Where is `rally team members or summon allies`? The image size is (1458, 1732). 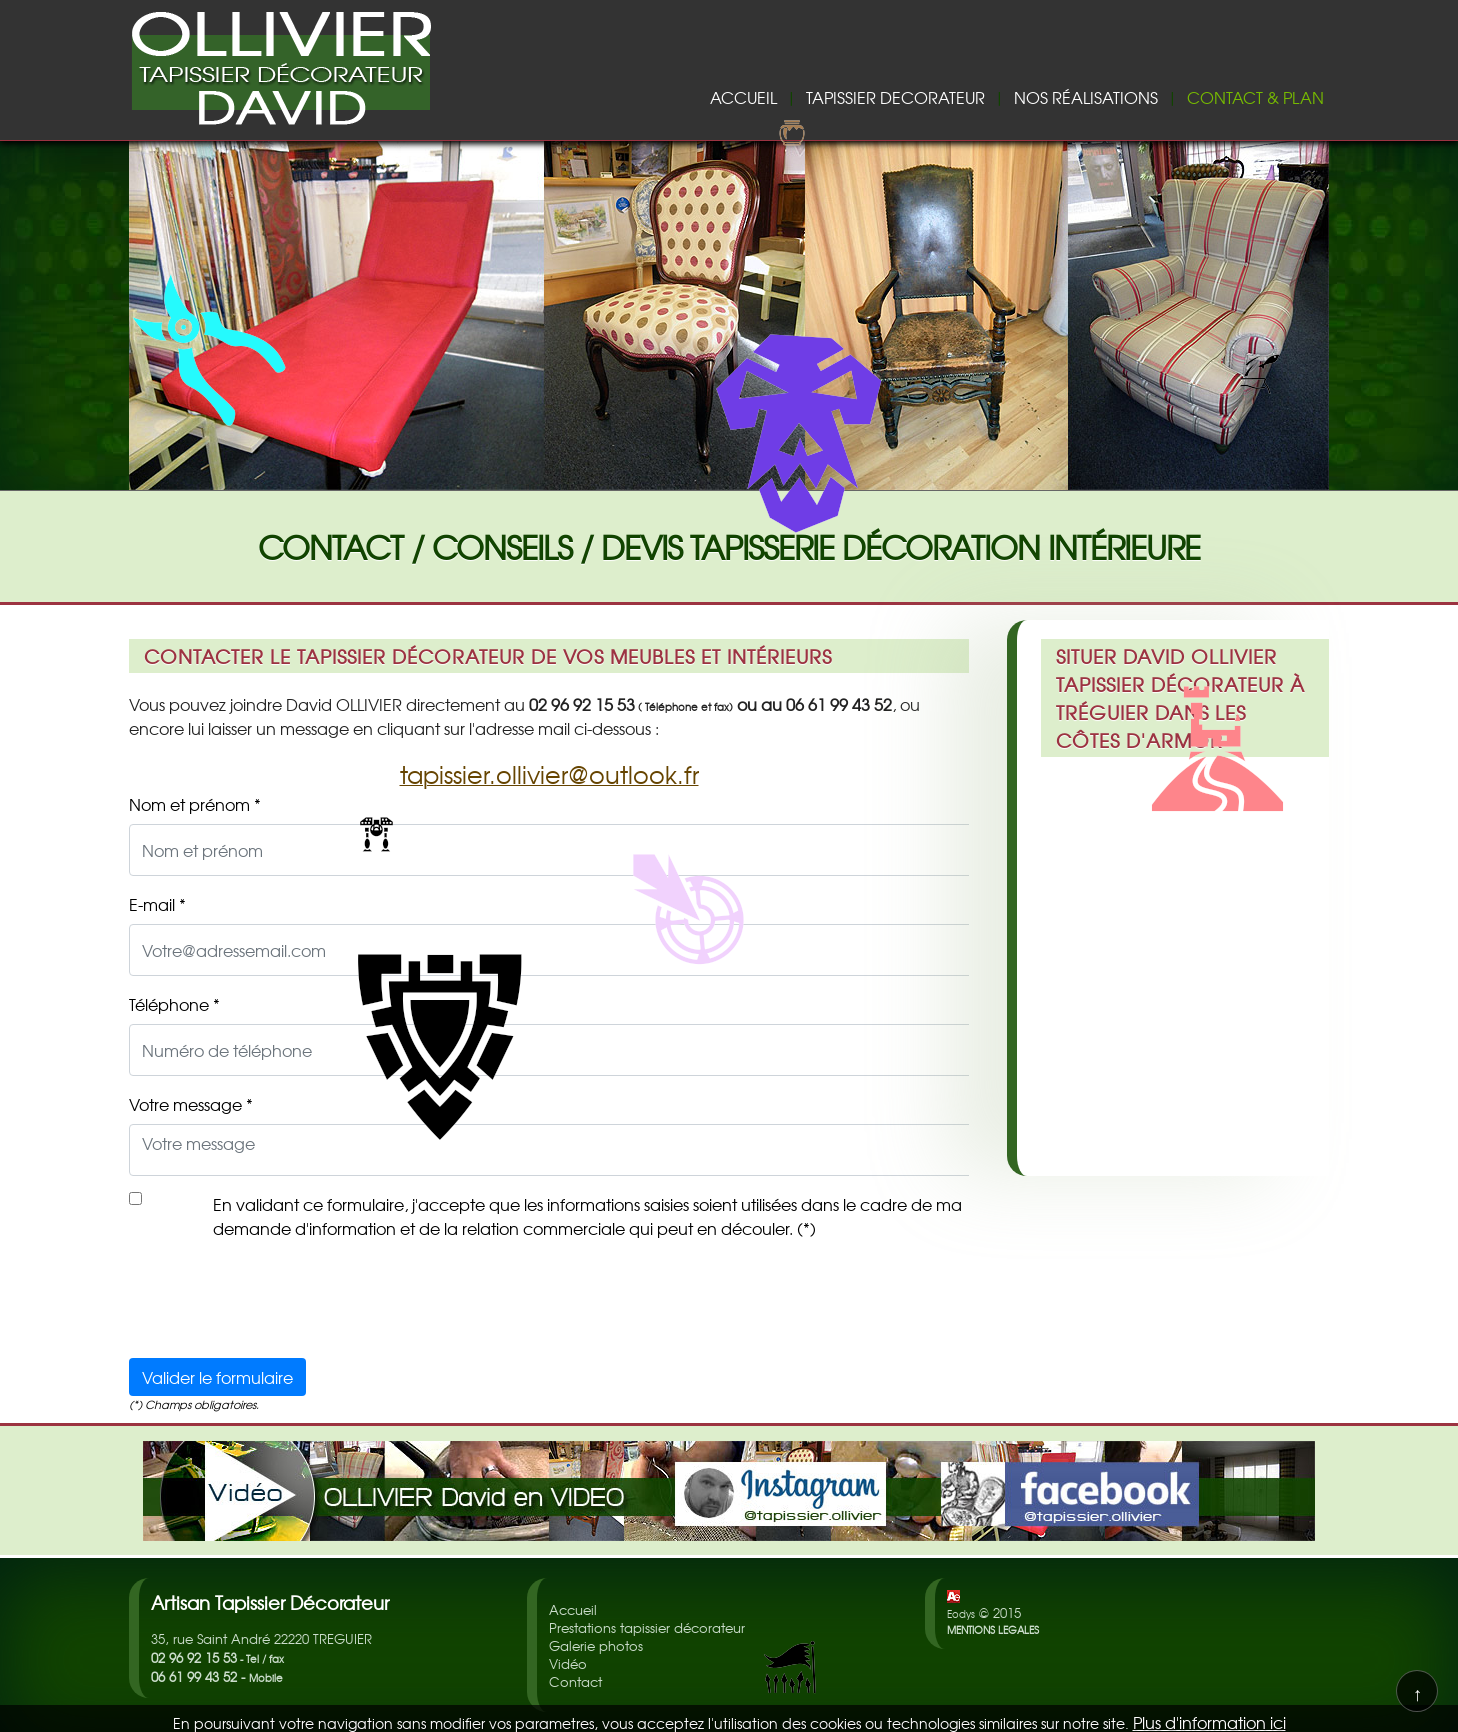 rally team members or summon allies is located at coordinates (790, 1667).